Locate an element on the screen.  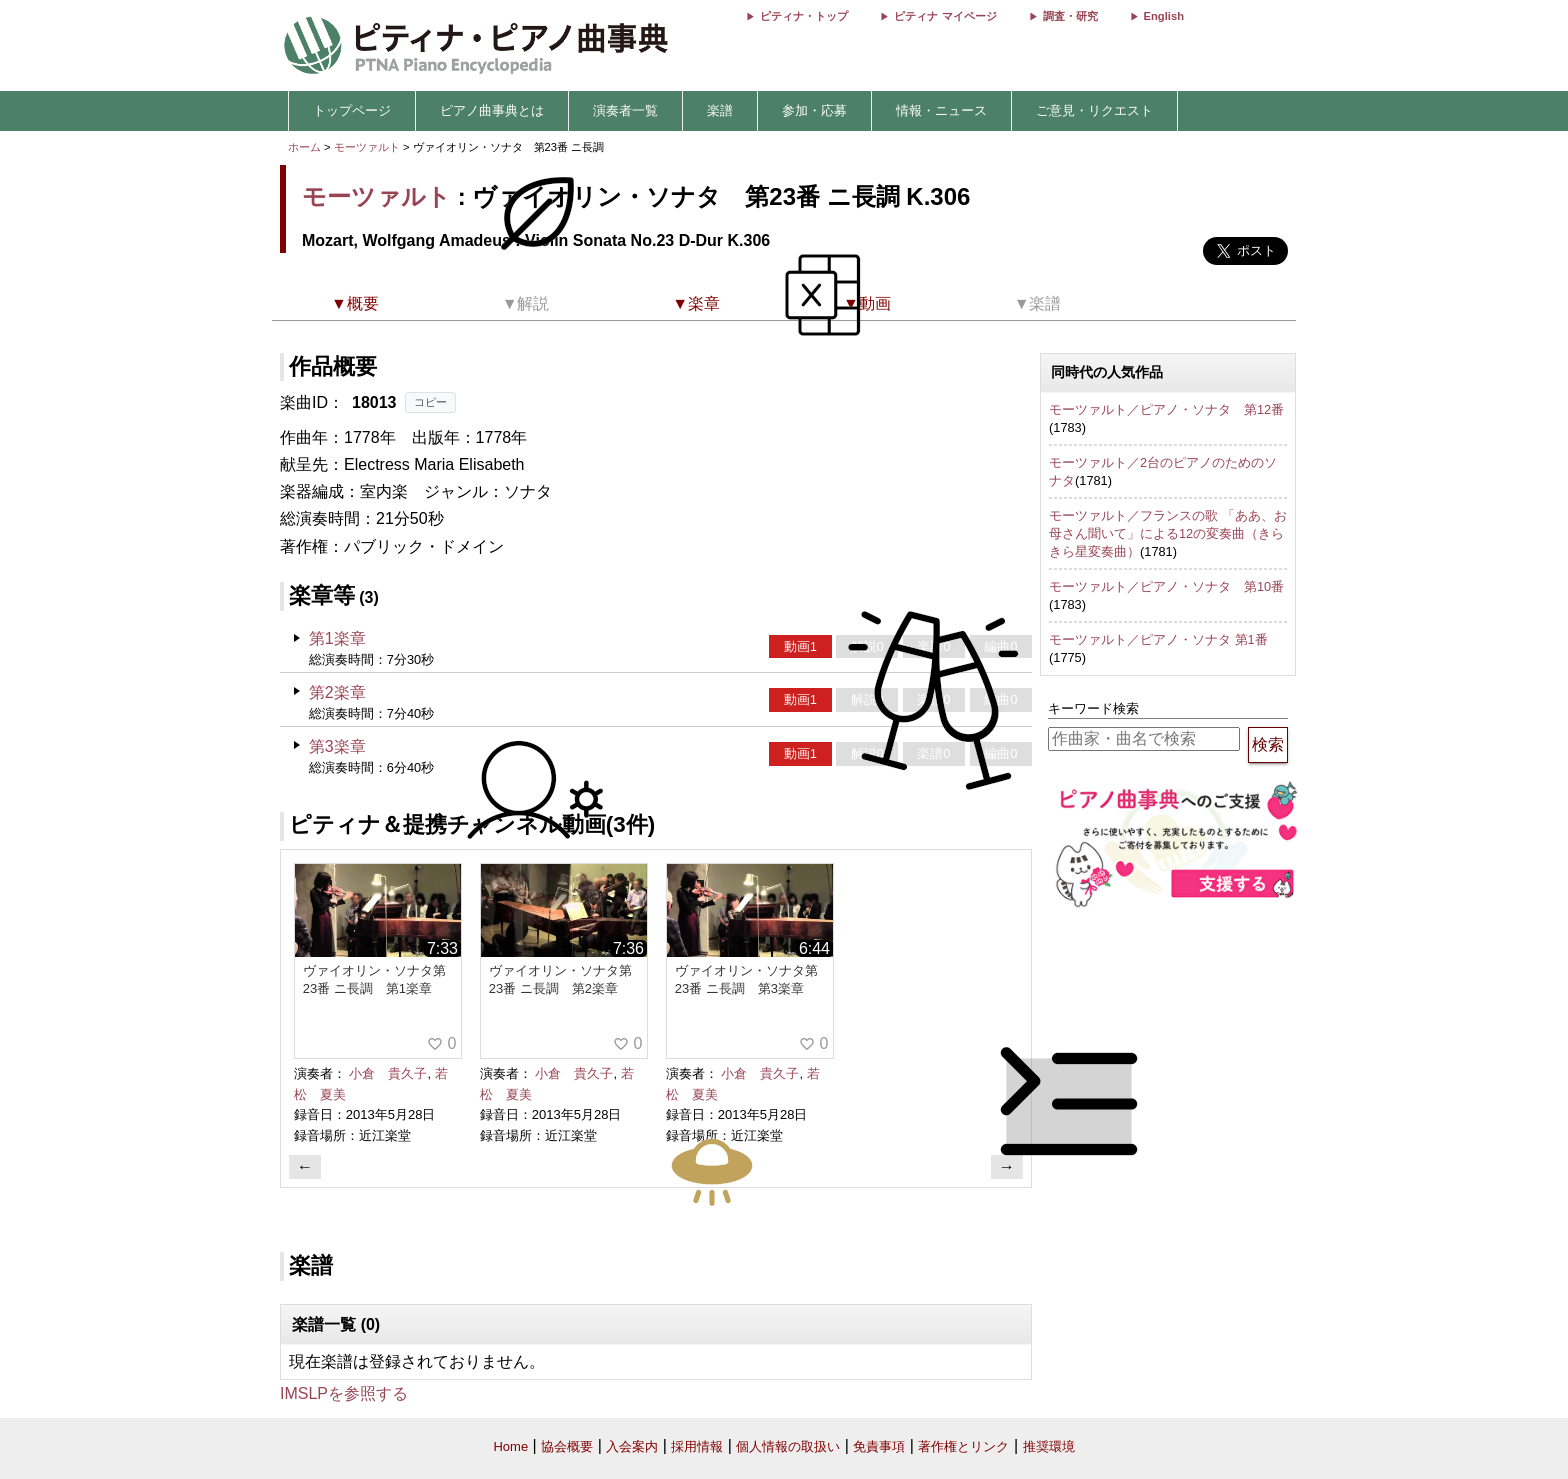
access sci-fi or space-themed content is located at coordinates (712, 1171).